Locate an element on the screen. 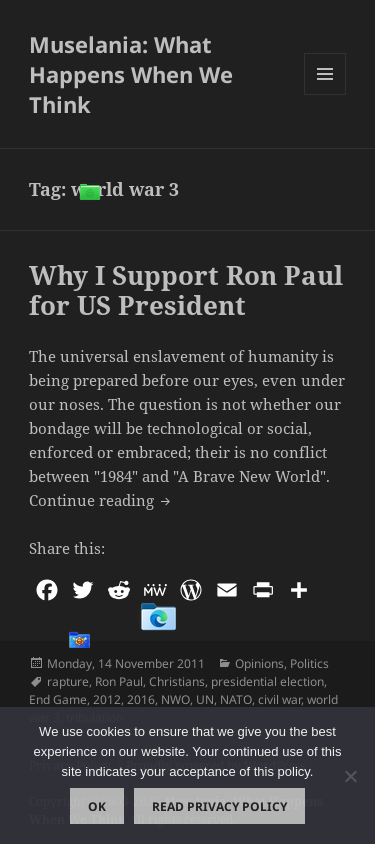 The height and width of the screenshot is (844, 375). open folder containing microsoft edge files is located at coordinates (158, 617).